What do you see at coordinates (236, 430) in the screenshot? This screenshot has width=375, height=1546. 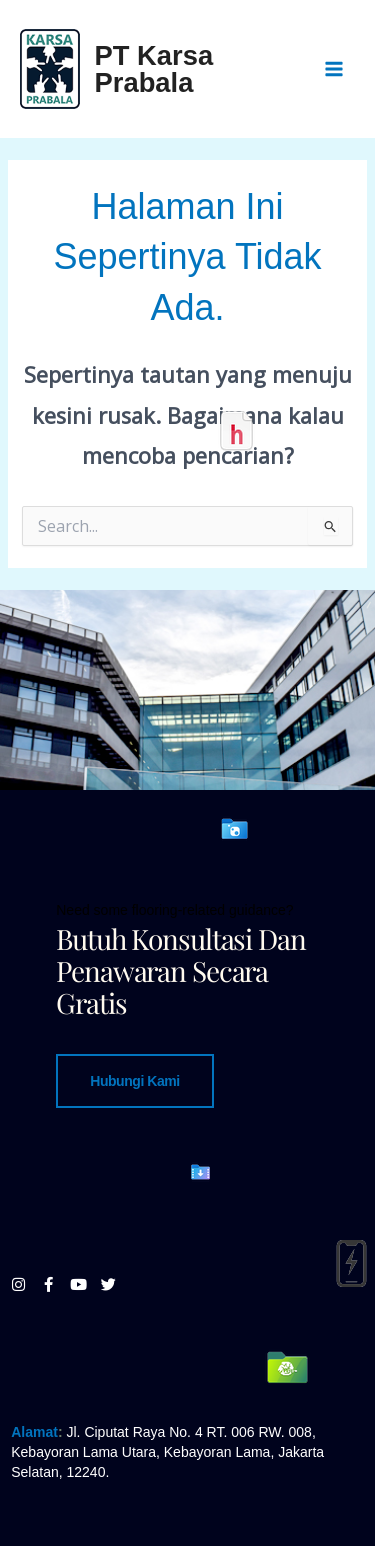 I see `c/c++ header file` at bounding box center [236, 430].